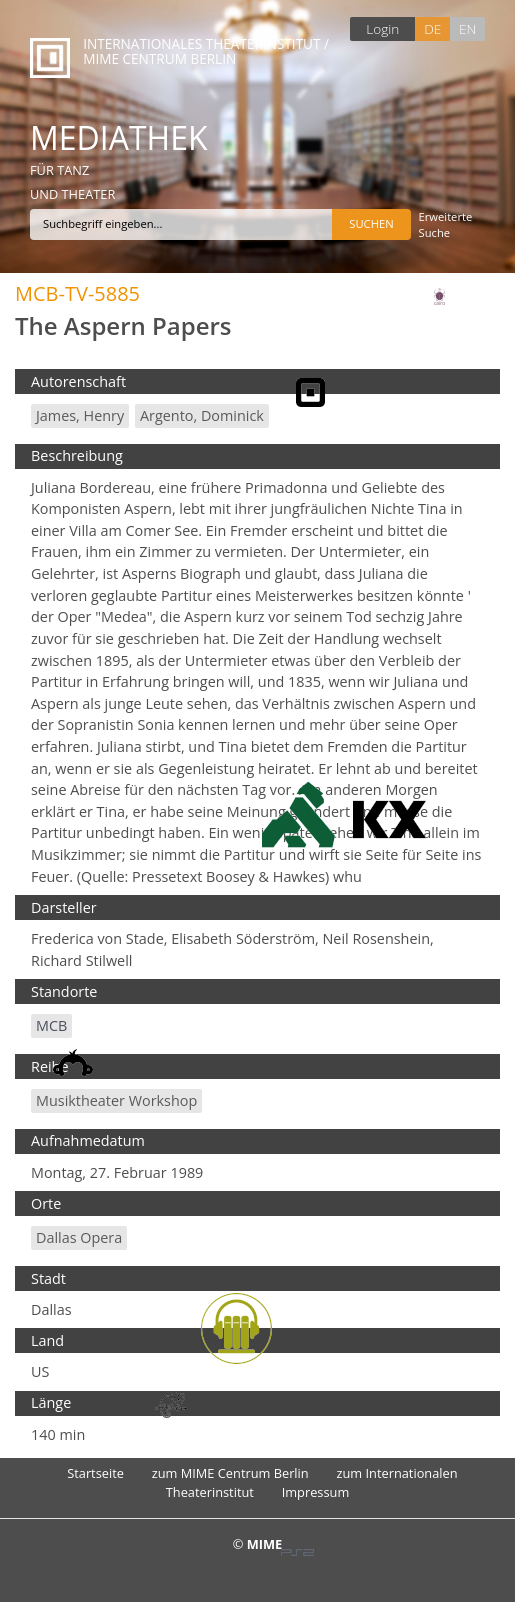 This screenshot has height=1602, width=515. What do you see at coordinates (298, 814) in the screenshot?
I see `Kong API gateway logo` at bounding box center [298, 814].